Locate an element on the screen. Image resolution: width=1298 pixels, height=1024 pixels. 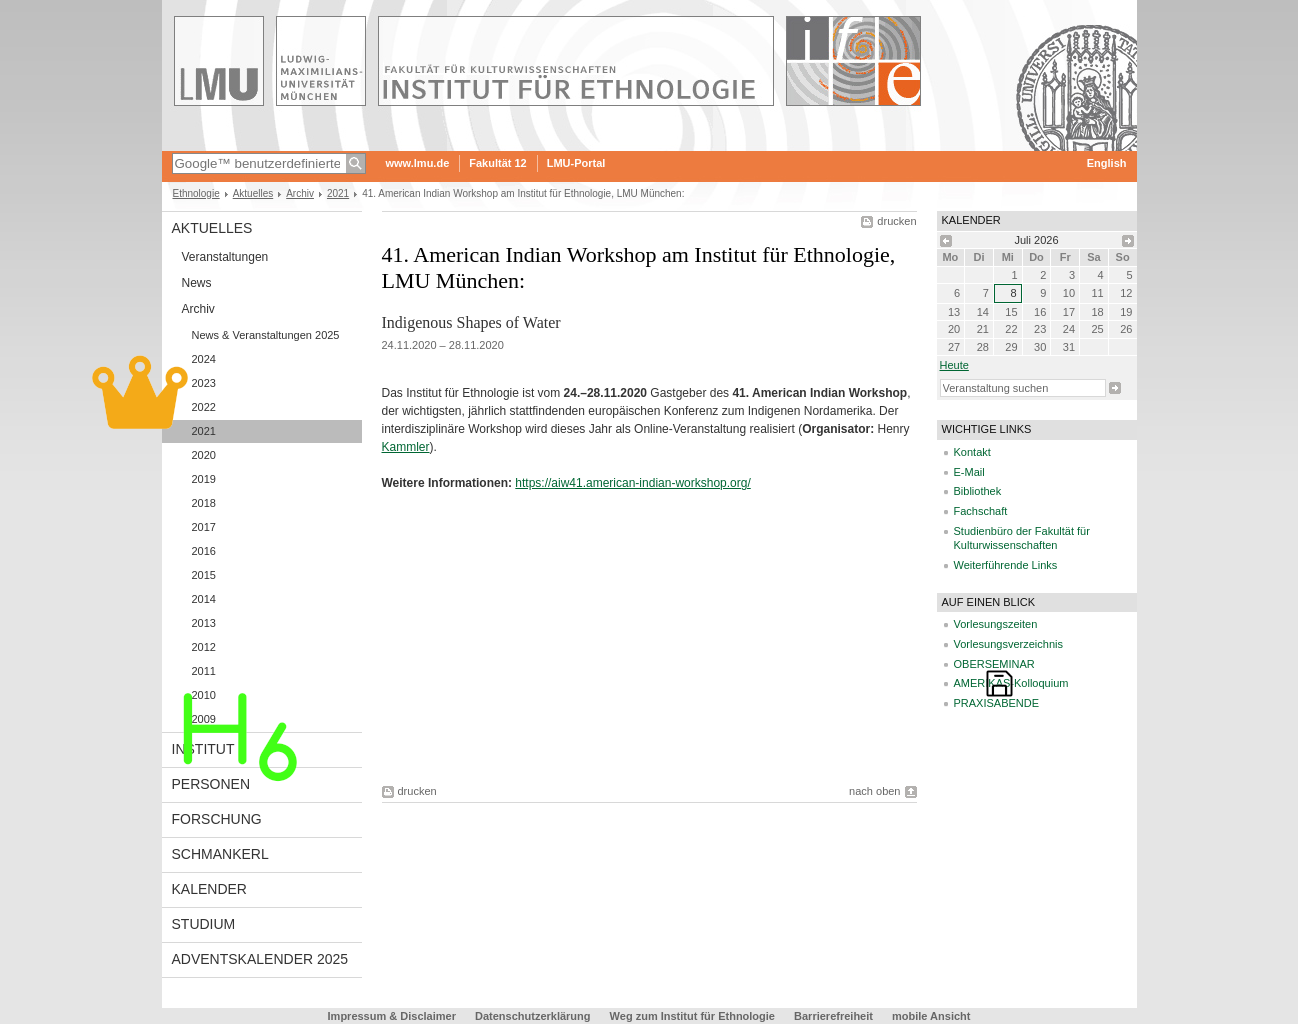
format text as heading level 6 is located at coordinates (234, 735).